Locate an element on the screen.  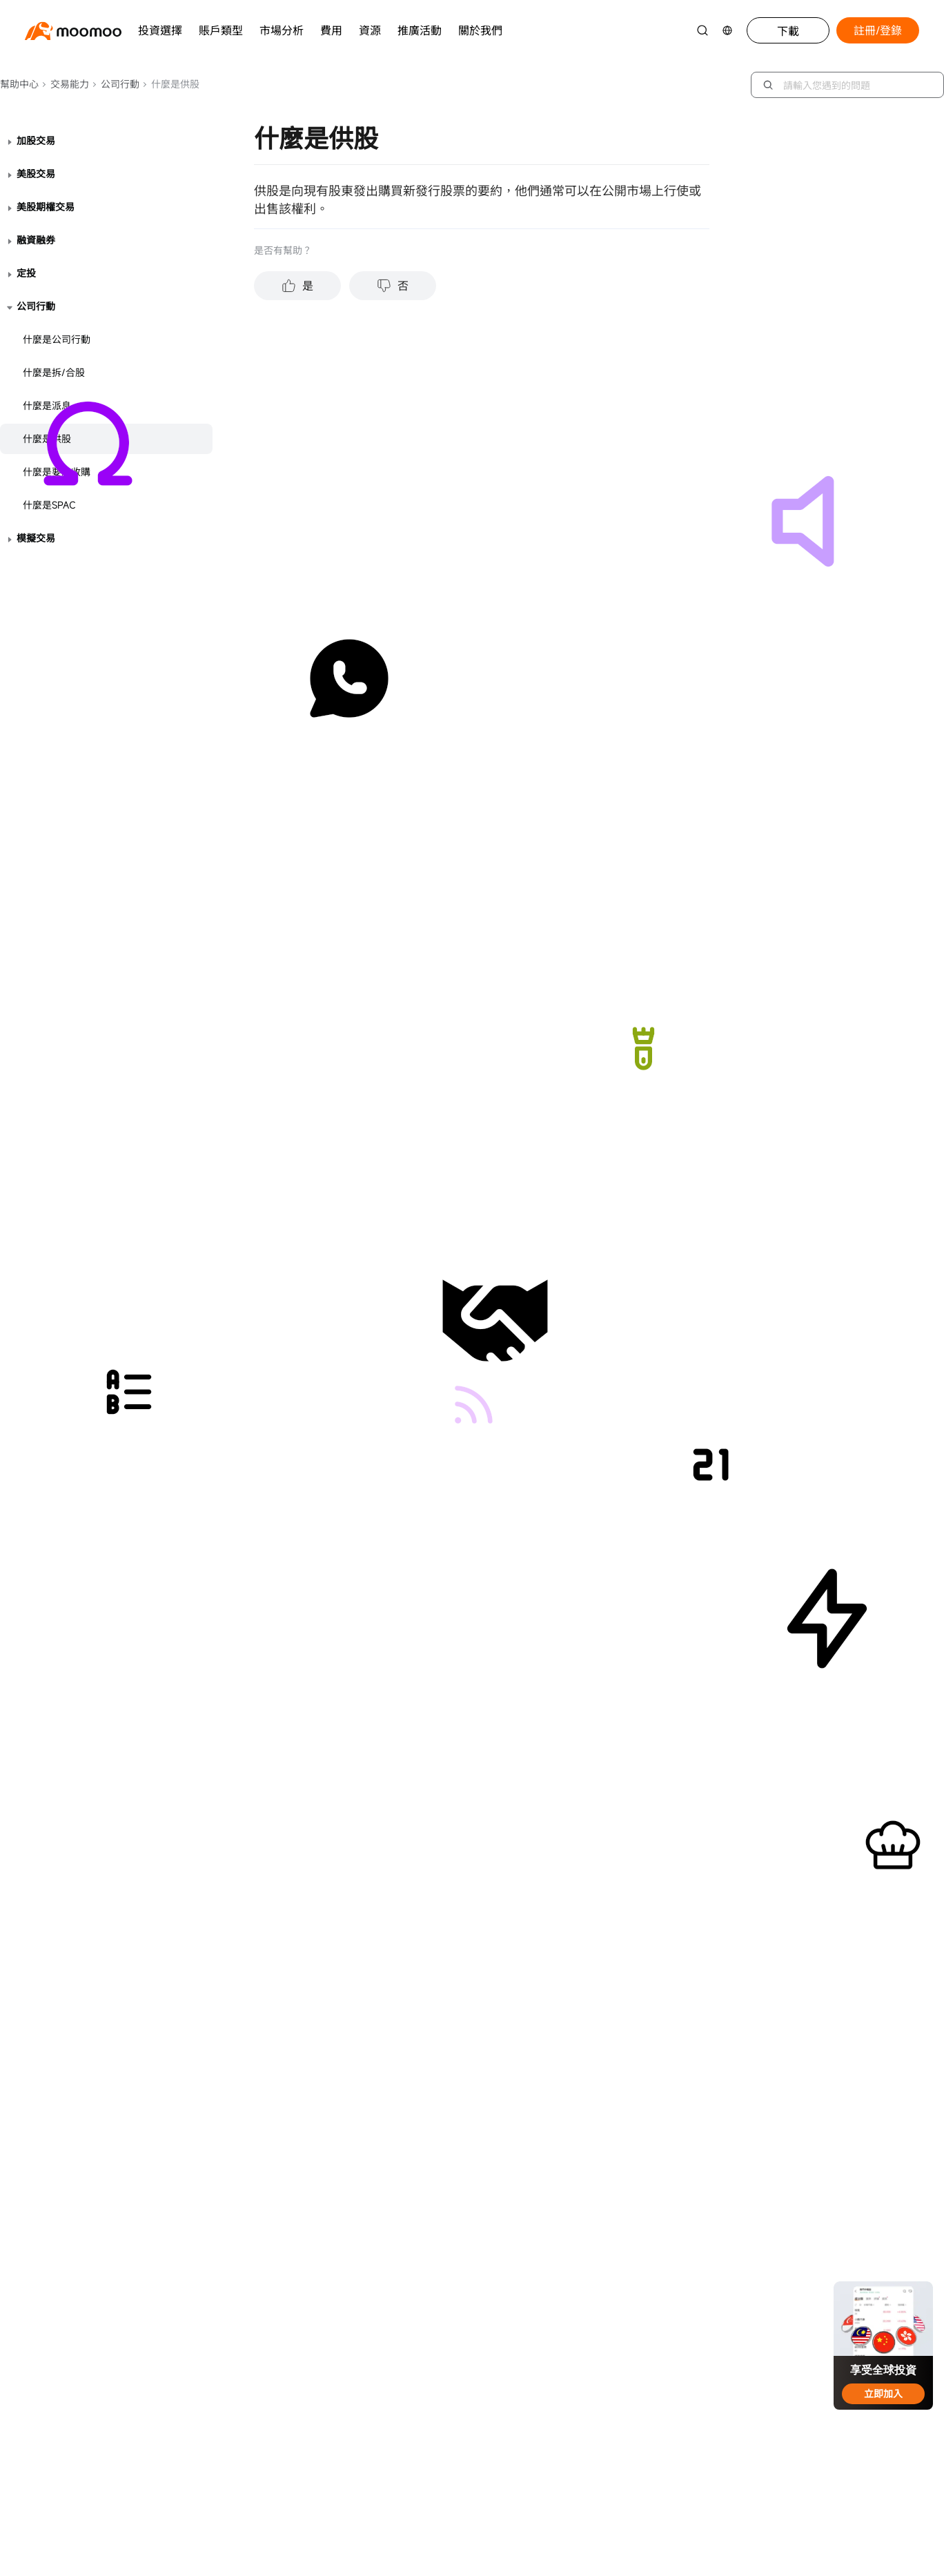
subscribe to RSS feed is located at coordinates (473, 1404).